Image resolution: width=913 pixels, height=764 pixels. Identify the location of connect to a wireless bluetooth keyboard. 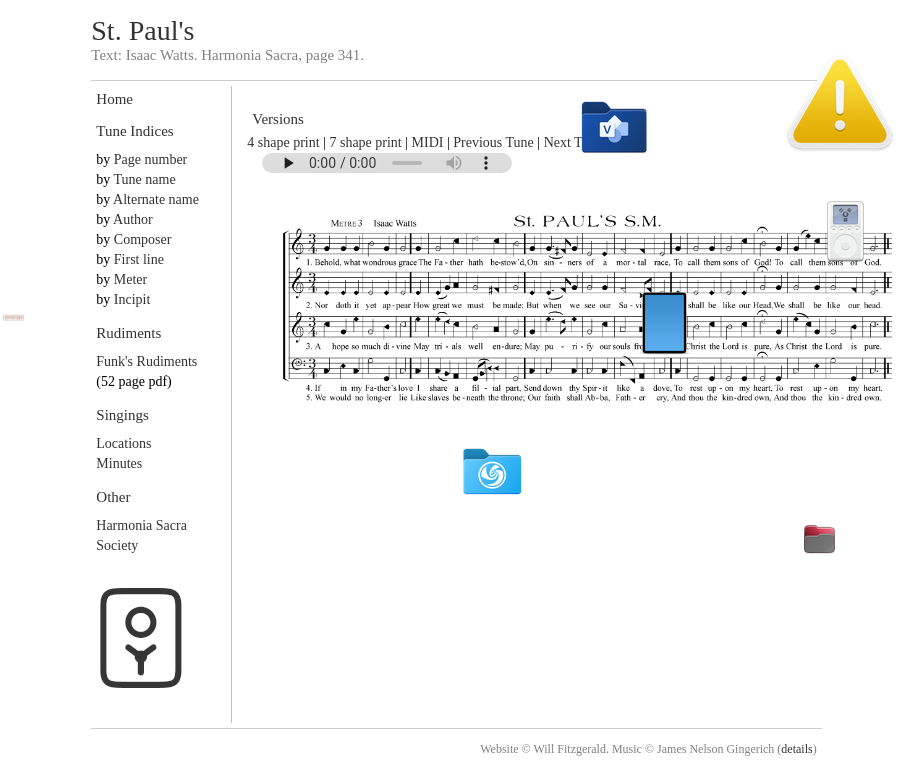
(13, 317).